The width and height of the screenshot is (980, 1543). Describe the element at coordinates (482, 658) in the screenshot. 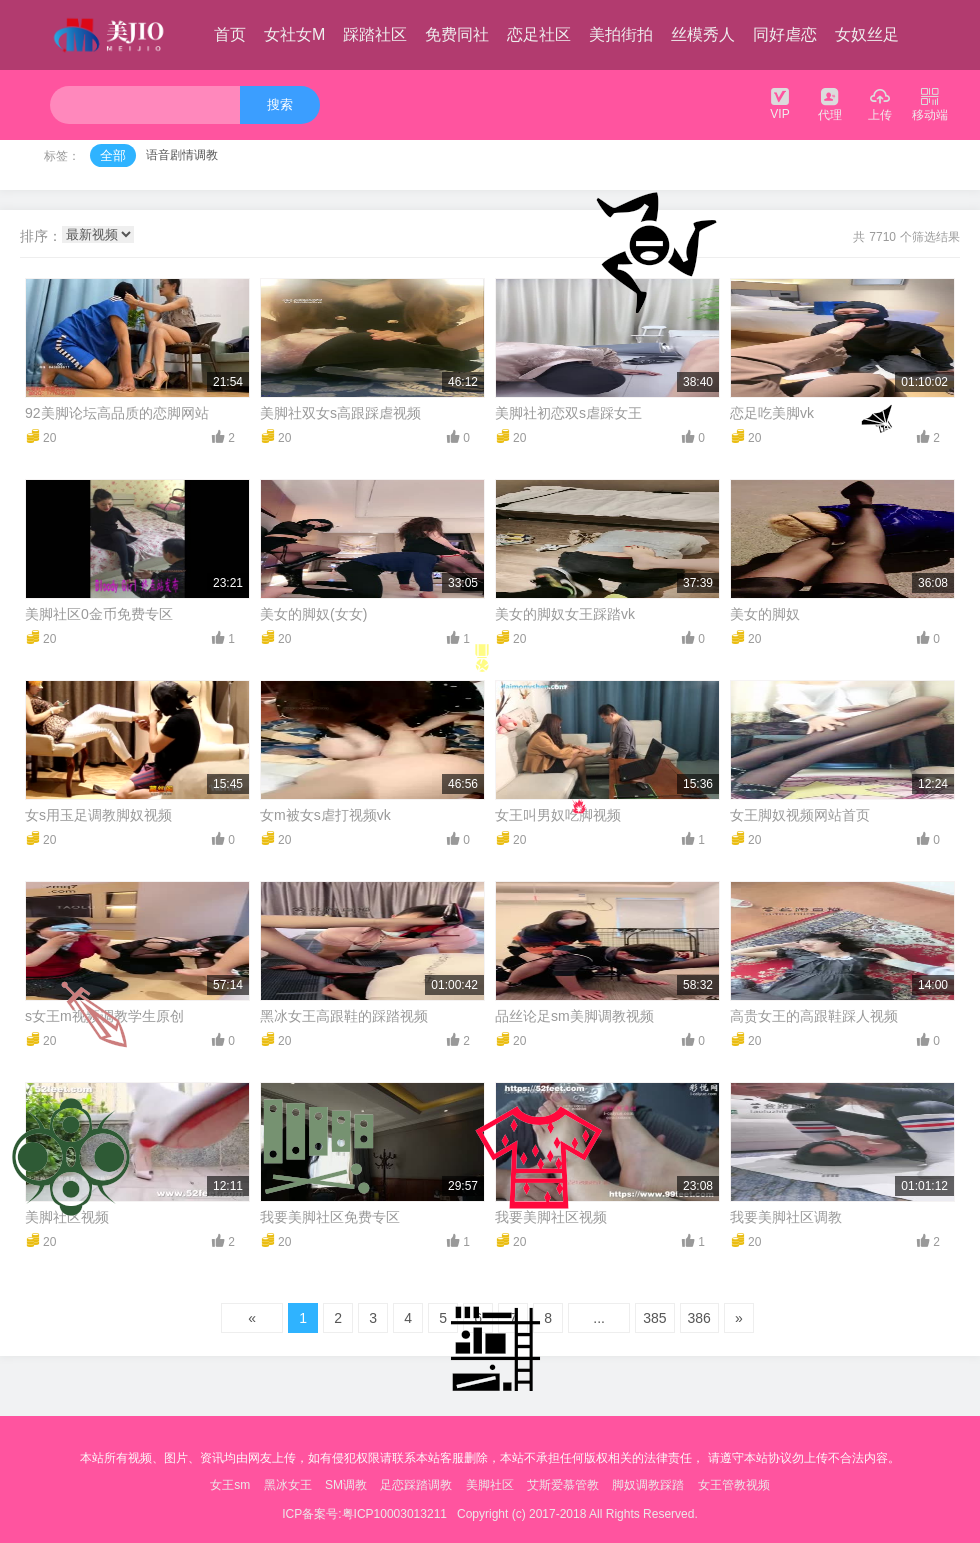

I see `view achievements or awards` at that location.